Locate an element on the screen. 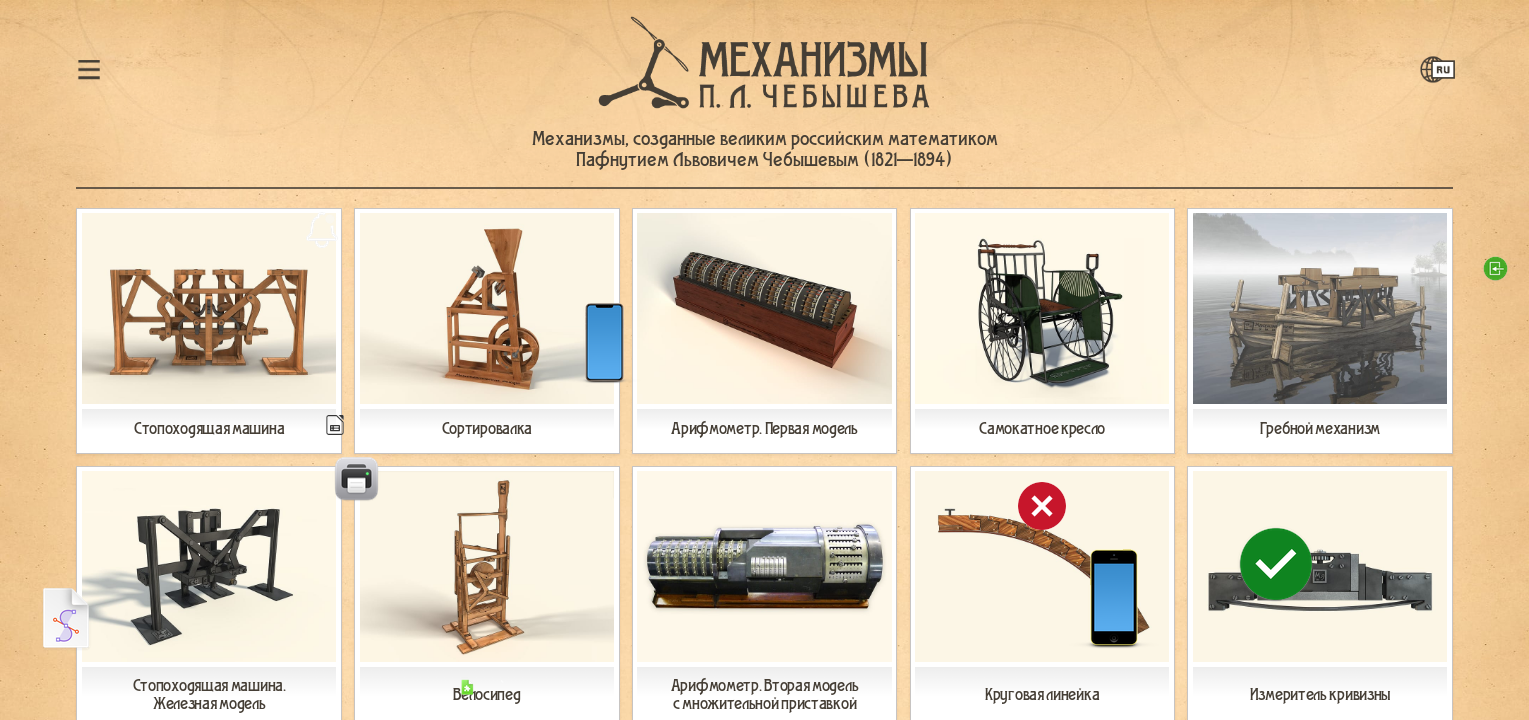 The image size is (1529, 720). iPhone XS Max device icon is located at coordinates (604, 343).